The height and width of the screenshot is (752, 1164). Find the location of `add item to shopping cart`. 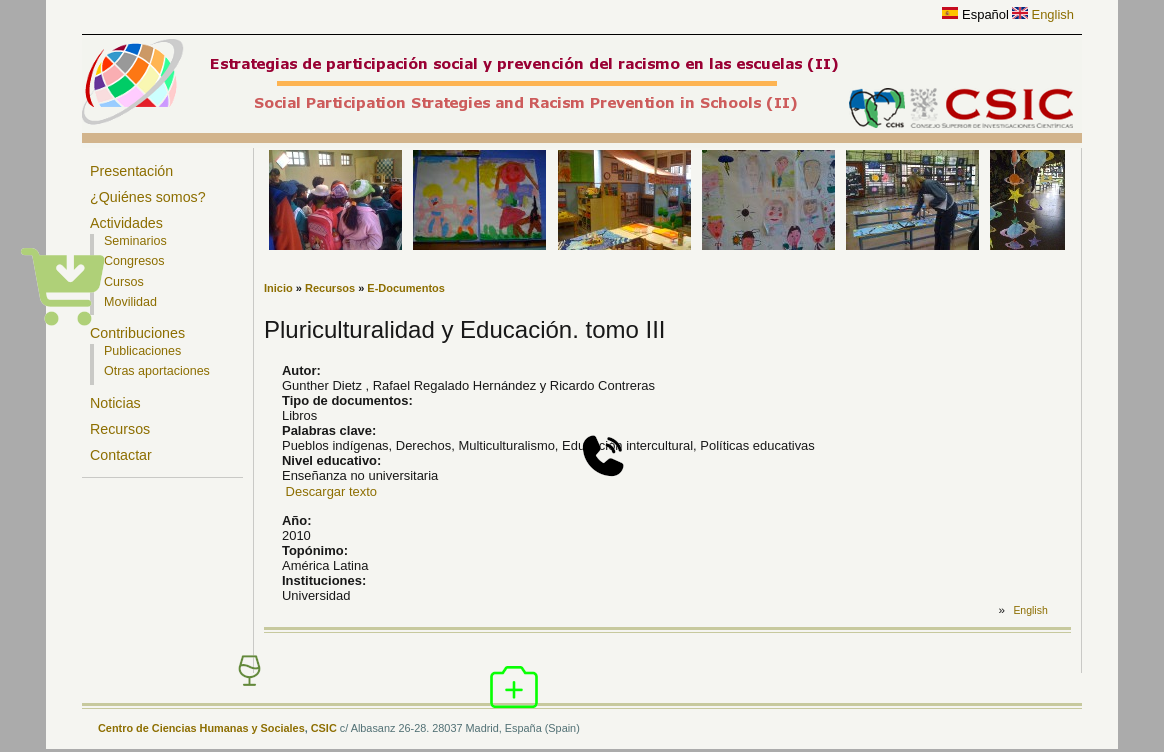

add item to shopping cart is located at coordinates (68, 288).